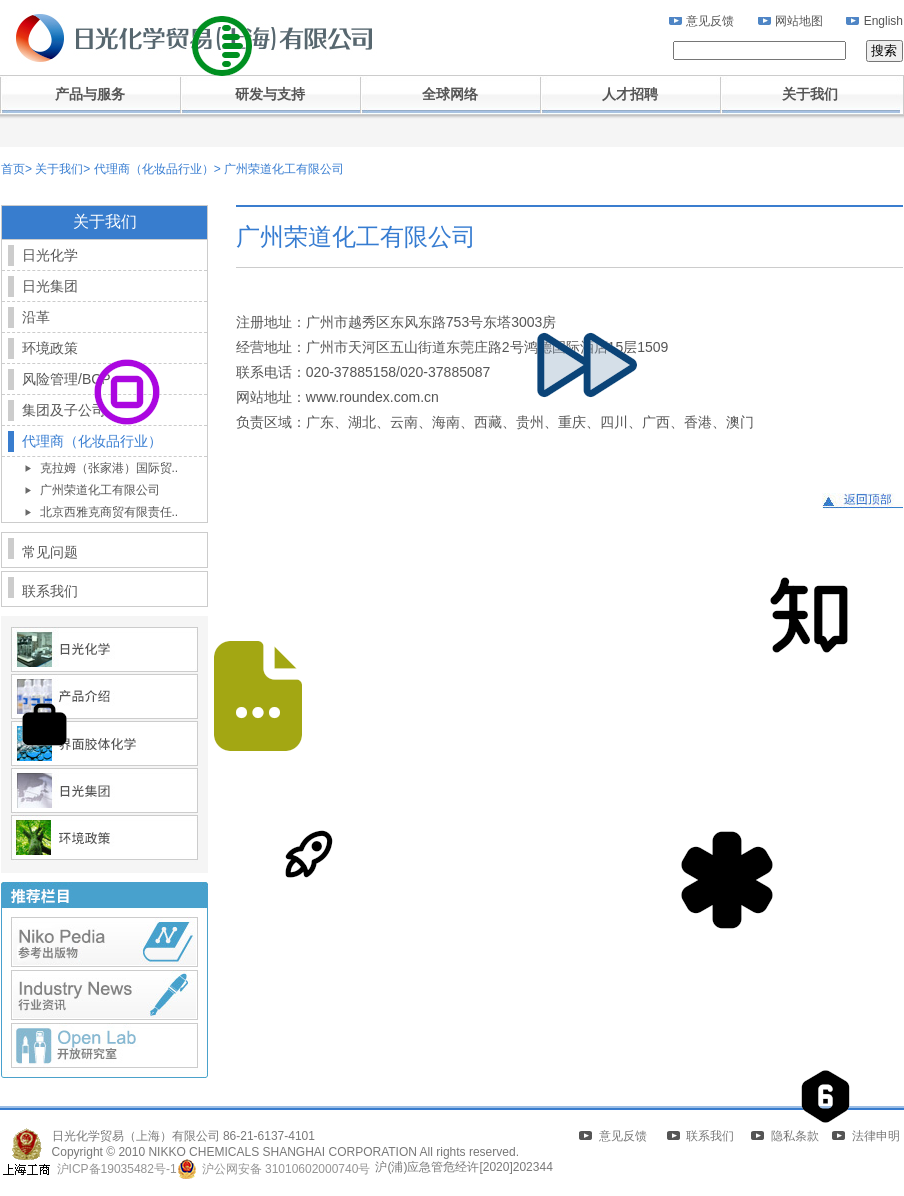 This screenshot has width=904, height=1196. Describe the element at coordinates (825, 1096) in the screenshot. I see `indicates step 6 in a multi-step process` at that location.